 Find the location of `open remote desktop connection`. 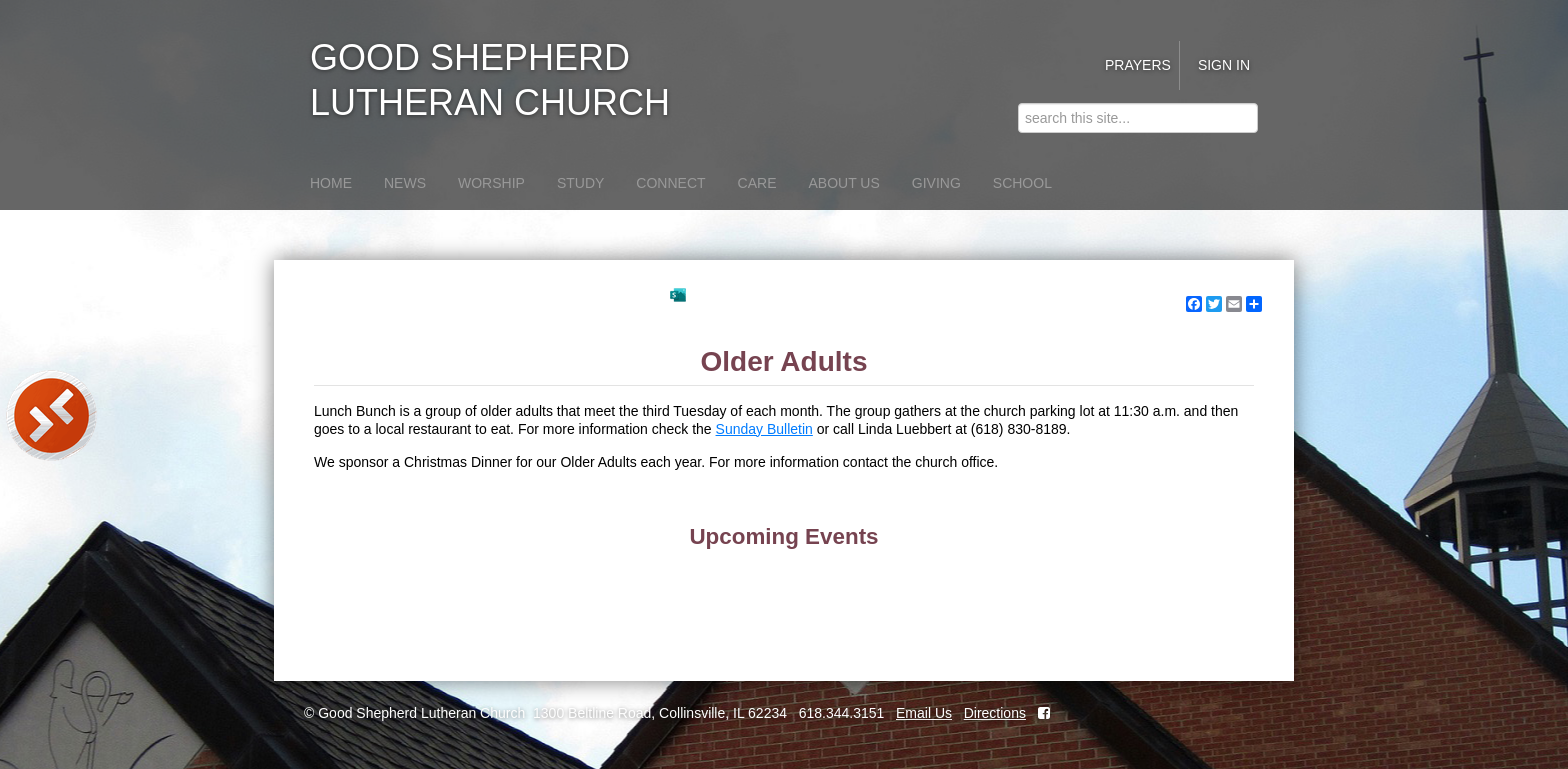

open remote desktop connection is located at coordinates (51, 415).